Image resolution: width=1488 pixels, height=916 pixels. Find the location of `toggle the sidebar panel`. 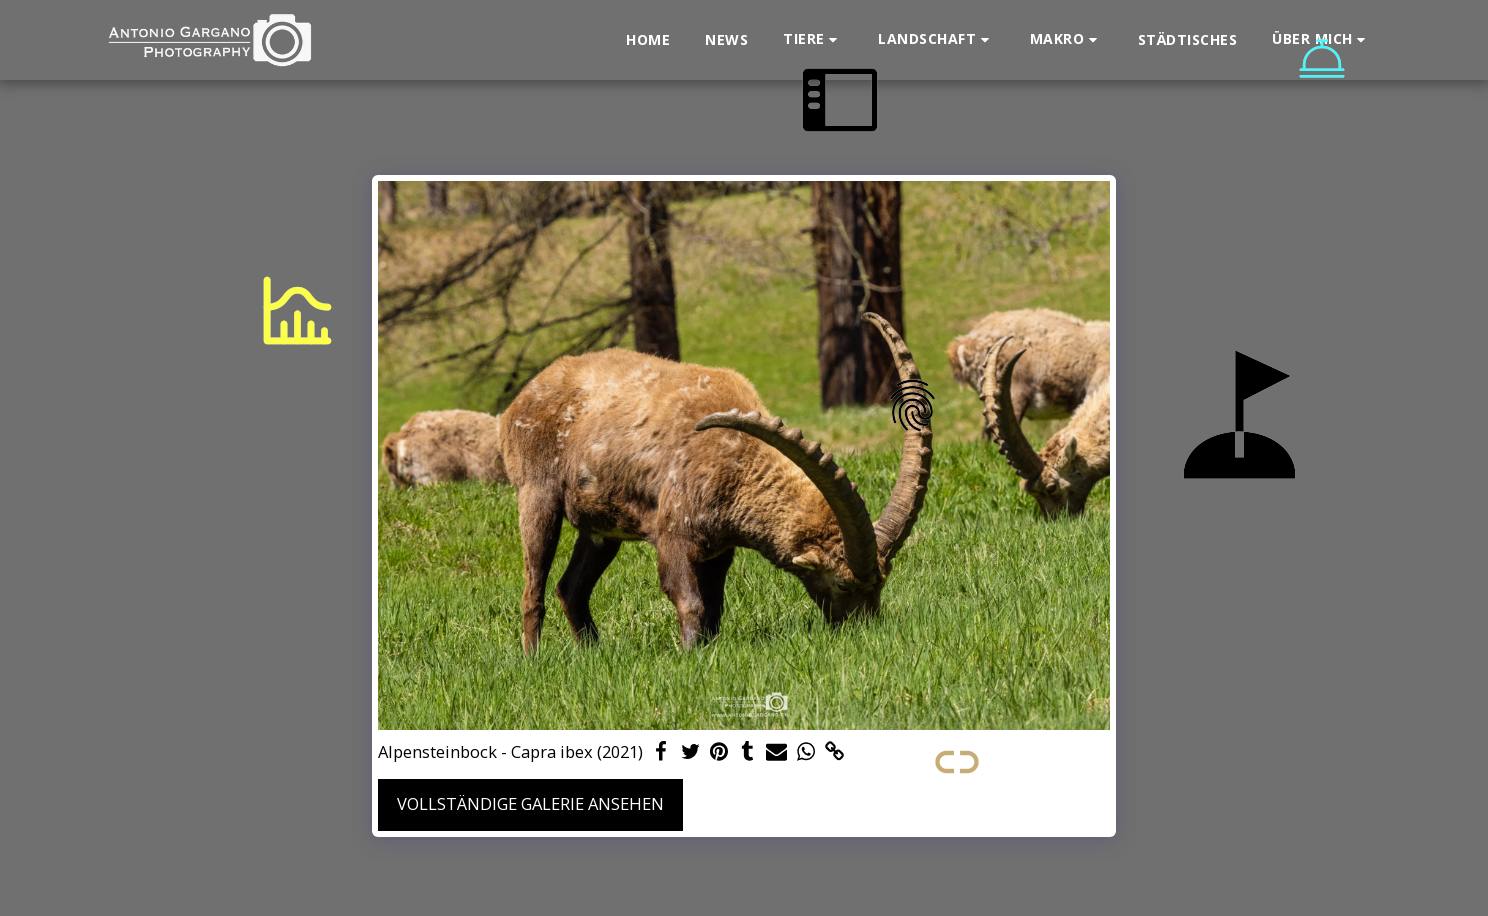

toggle the sidebar panel is located at coordinates (840, 100).